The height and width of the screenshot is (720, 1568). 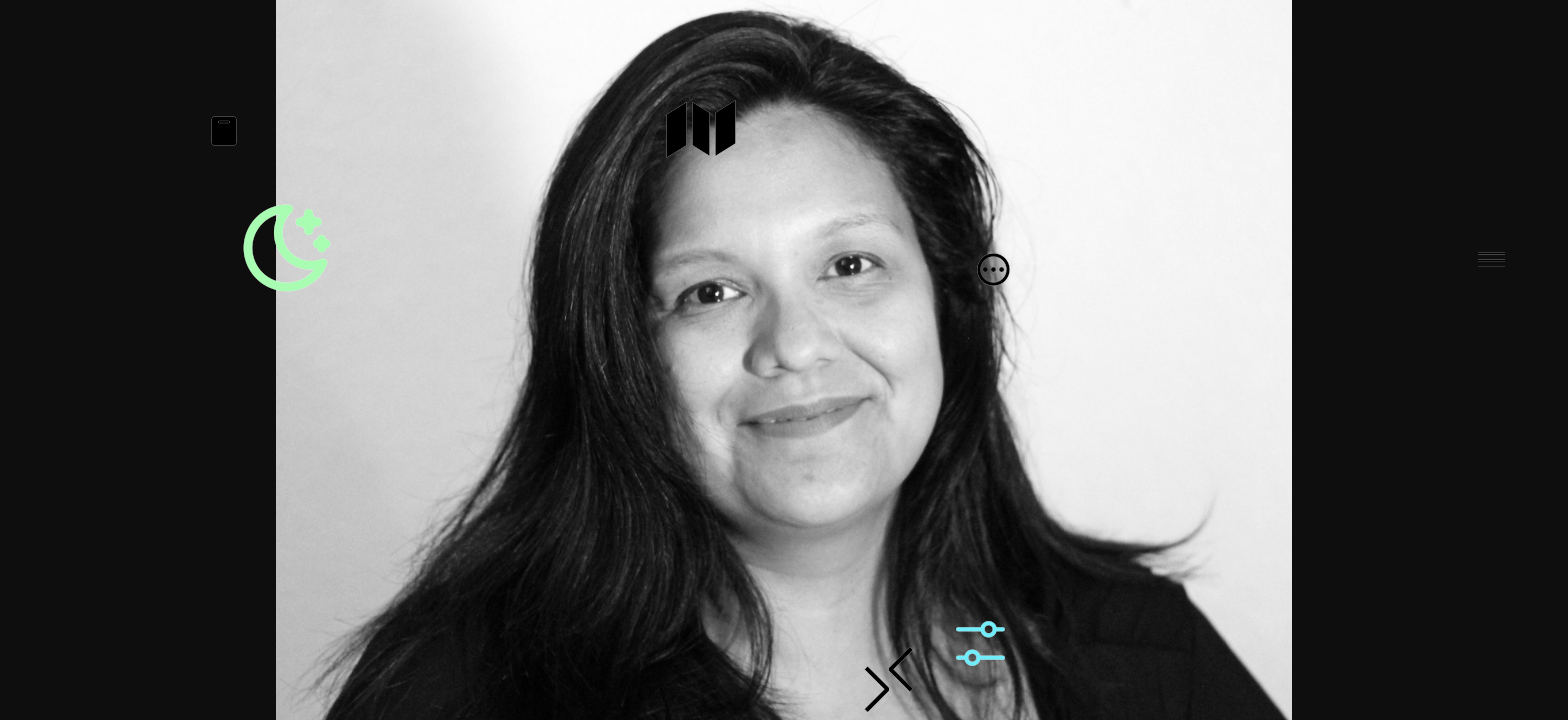 I want to click on open navigation menu, so click(x=1491, y=259).